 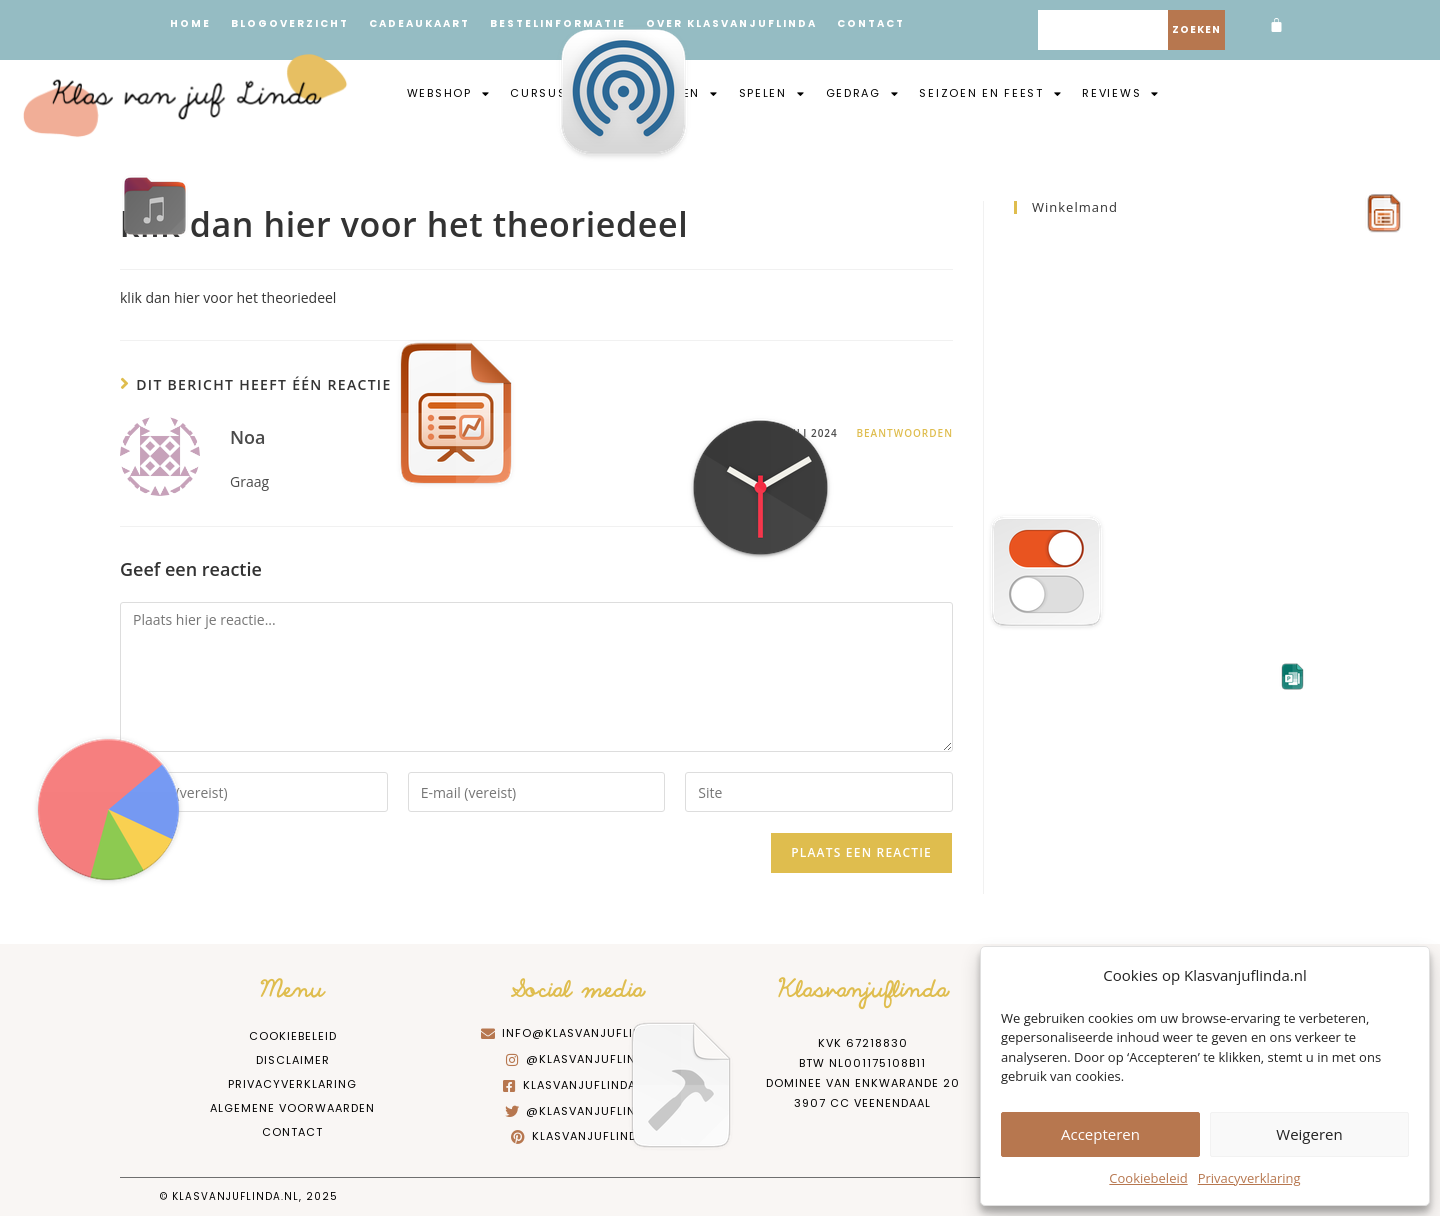 I want to click on makefile document for build automation, so click(x=681, y=1085).